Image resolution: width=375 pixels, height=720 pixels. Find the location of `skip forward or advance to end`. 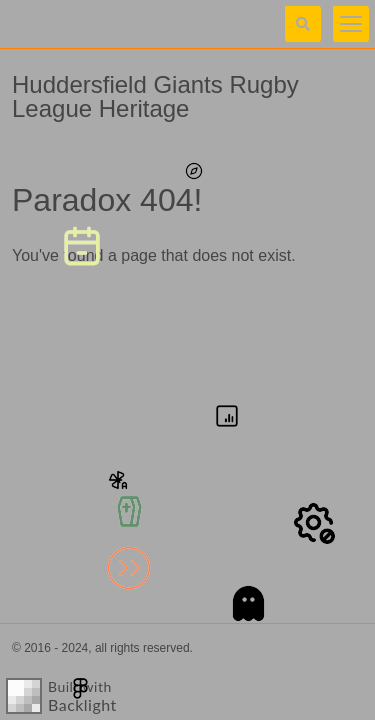

skip forward or advance to end is located at coordinates (129, 568).